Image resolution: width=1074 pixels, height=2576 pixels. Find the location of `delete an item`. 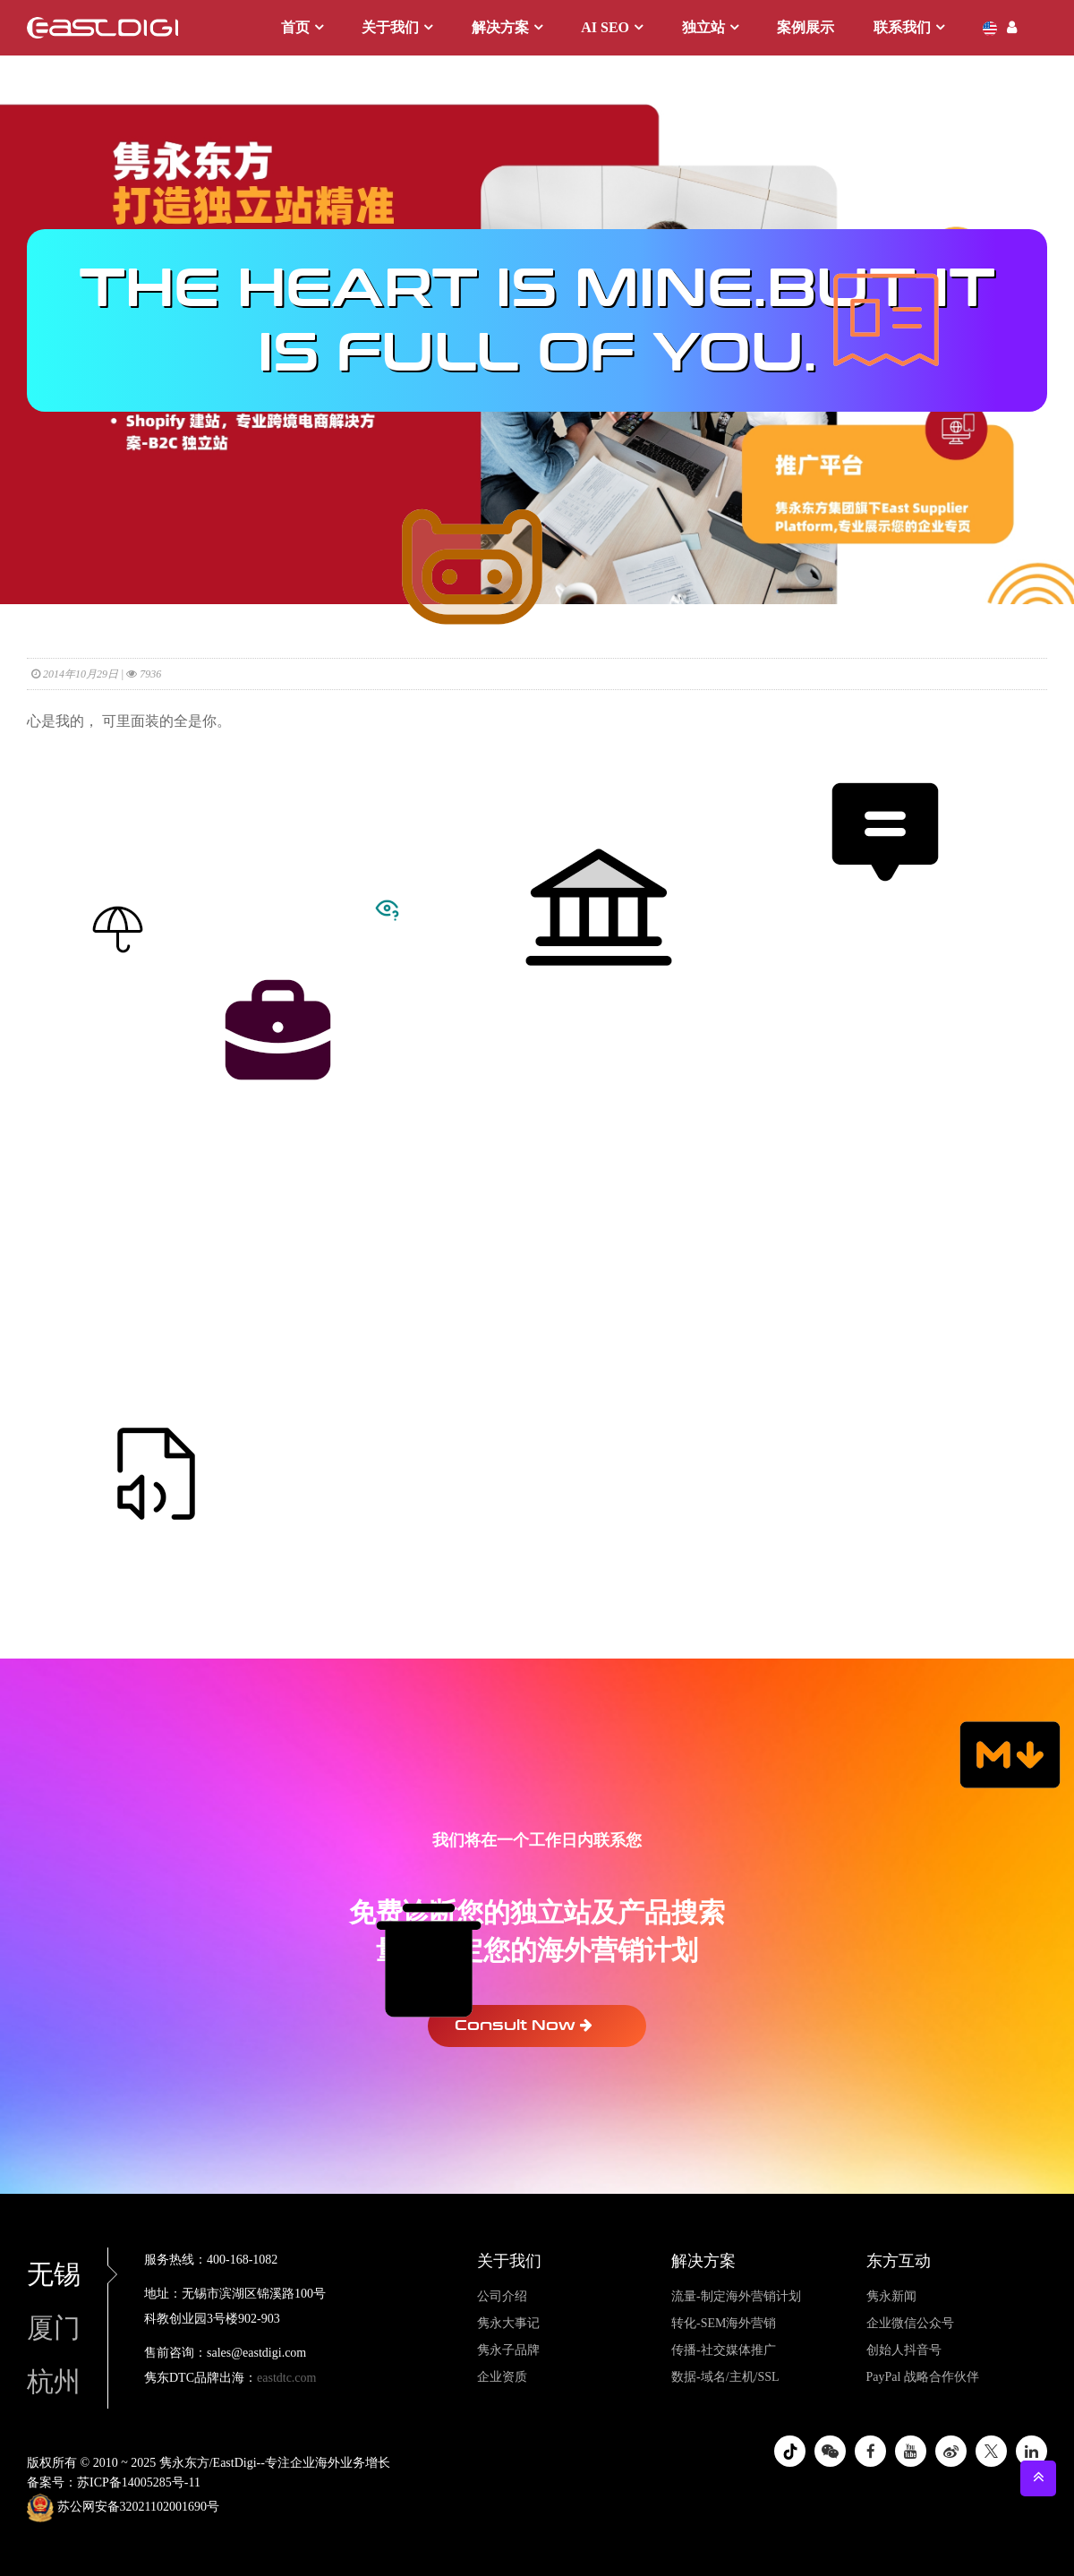

delete an item is located at coordinates (429, 1965).